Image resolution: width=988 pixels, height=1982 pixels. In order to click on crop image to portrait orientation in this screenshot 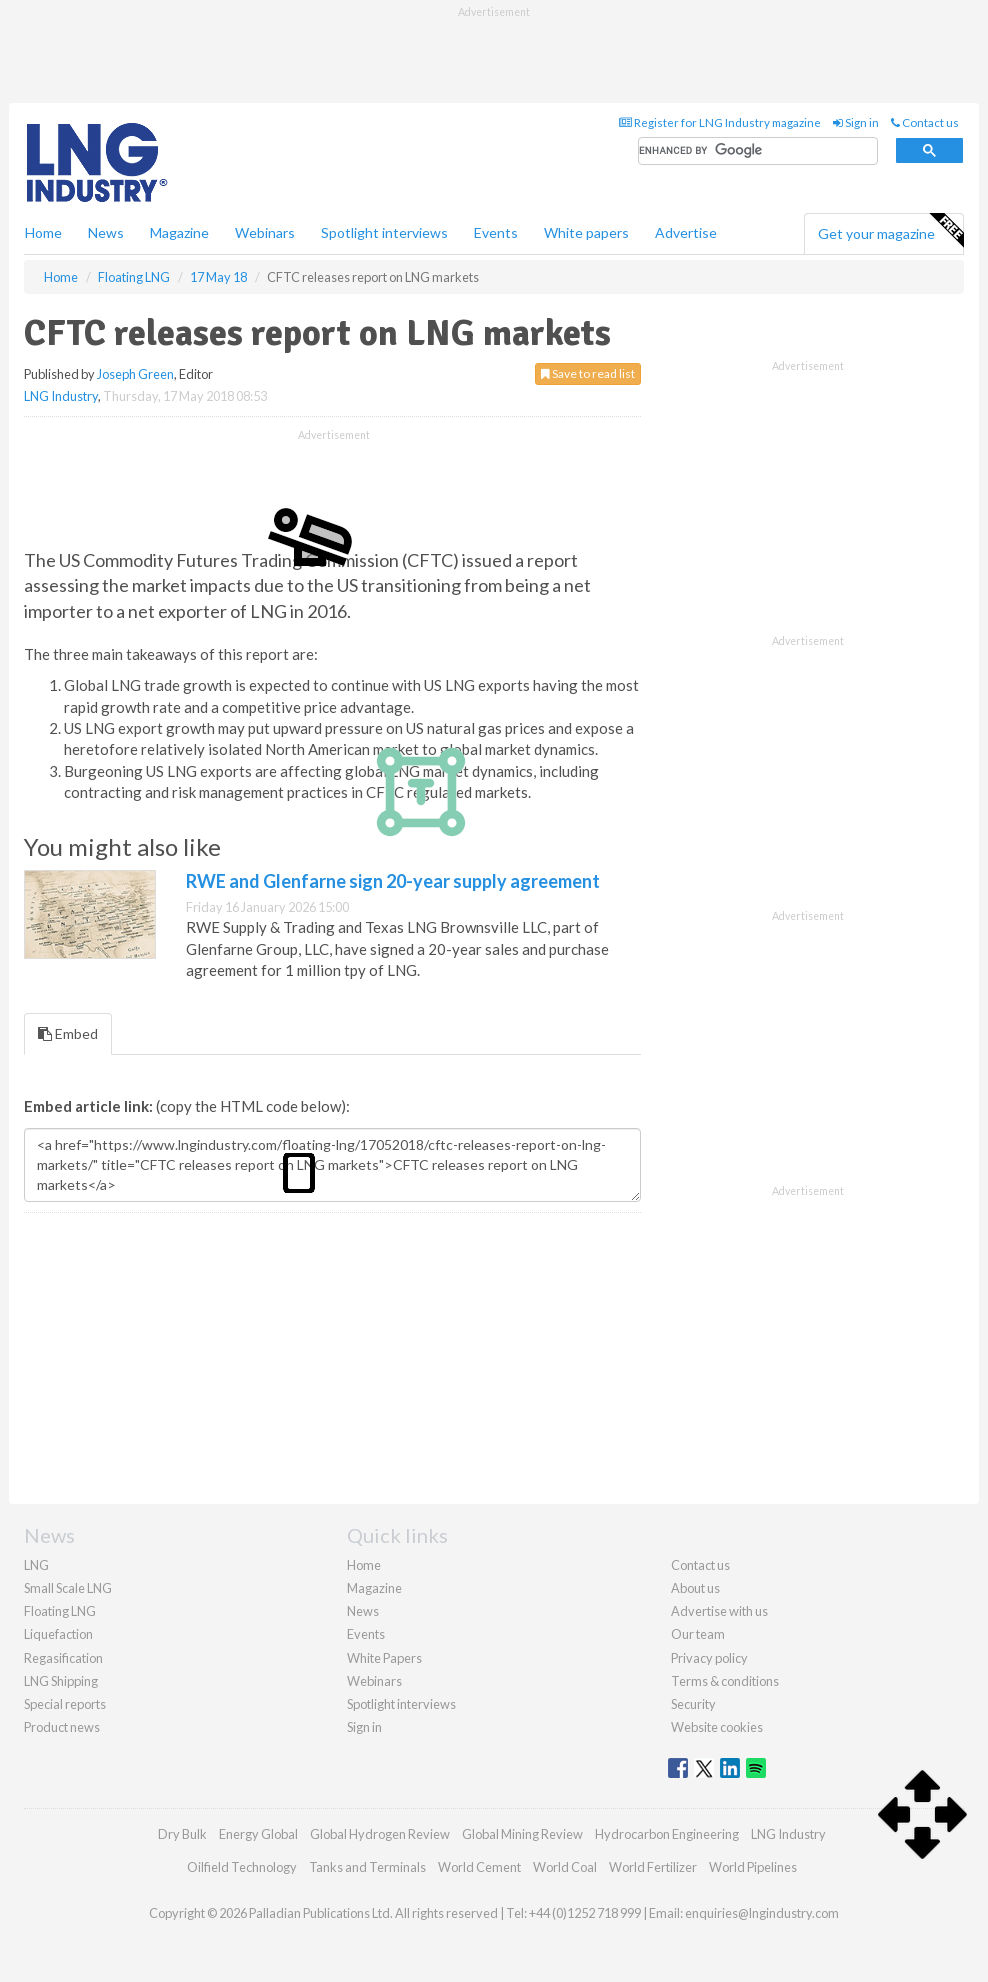, I will do `click(299, 1173)`.